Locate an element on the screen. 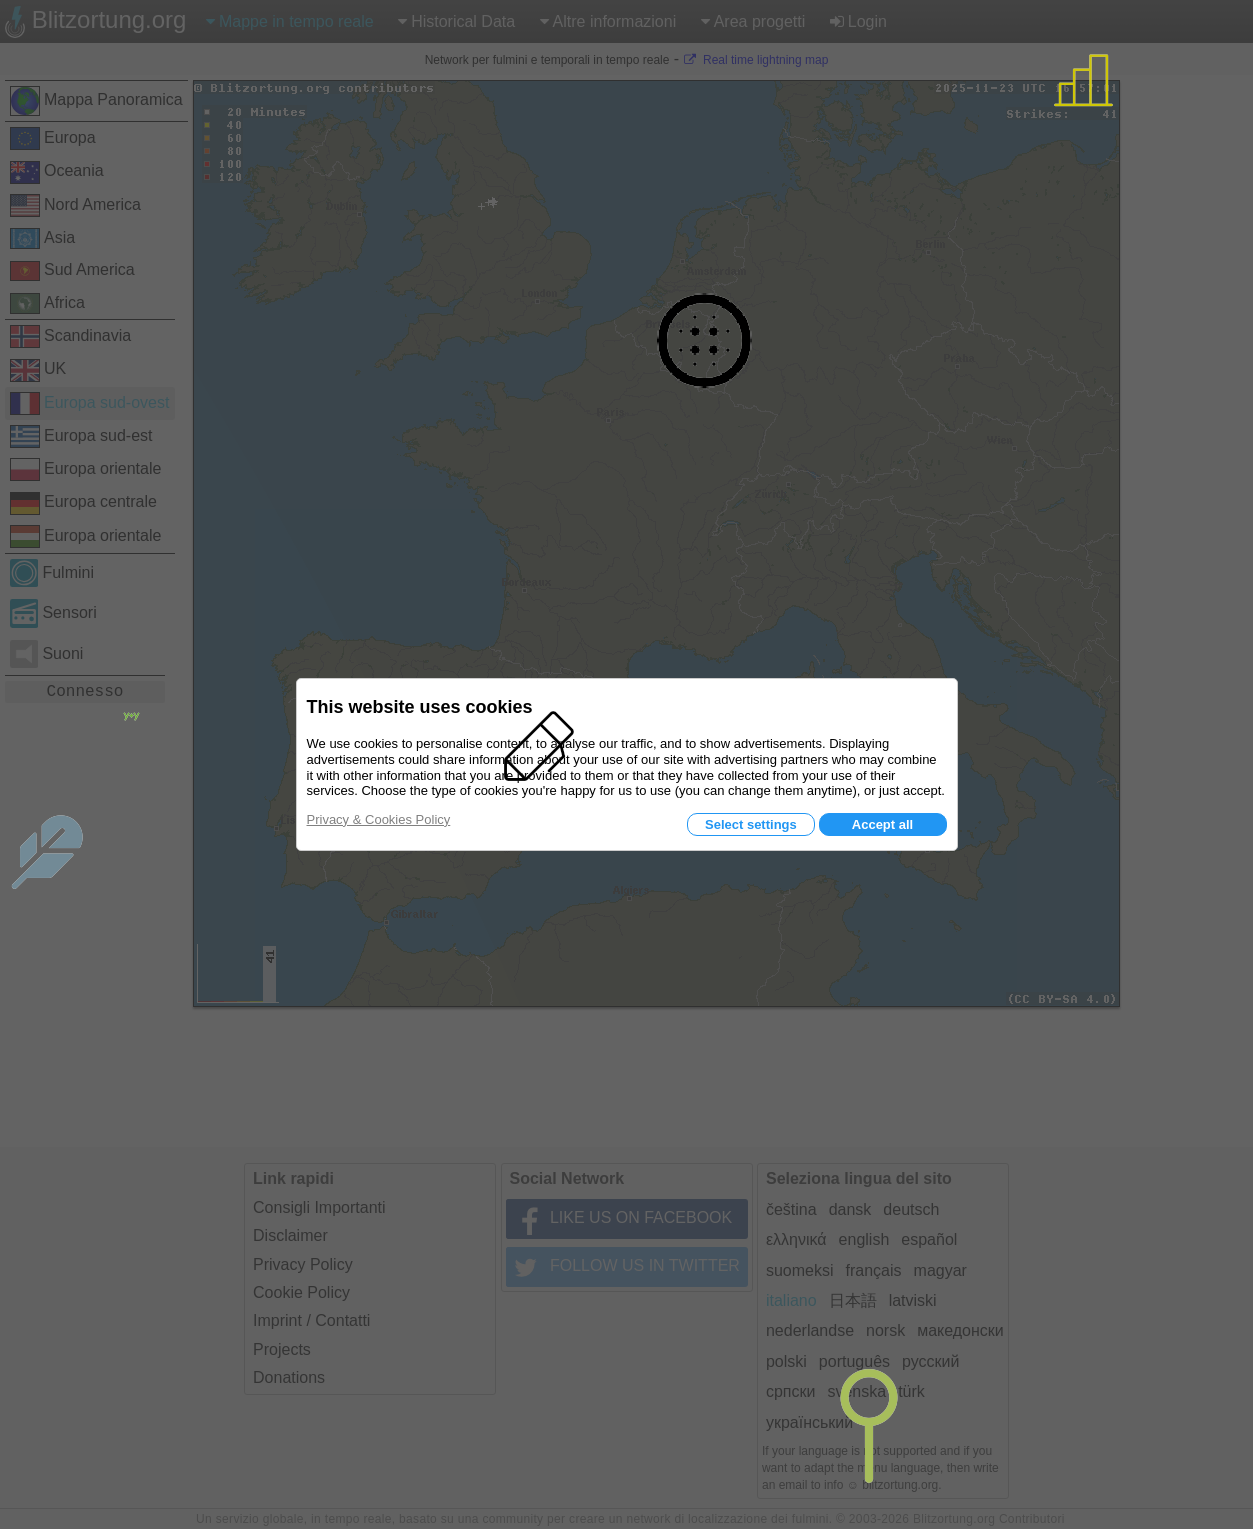 The width and height of the screenshot is (1253, 1529). apply circular blur effect to image is located at coordinates (704, 340).